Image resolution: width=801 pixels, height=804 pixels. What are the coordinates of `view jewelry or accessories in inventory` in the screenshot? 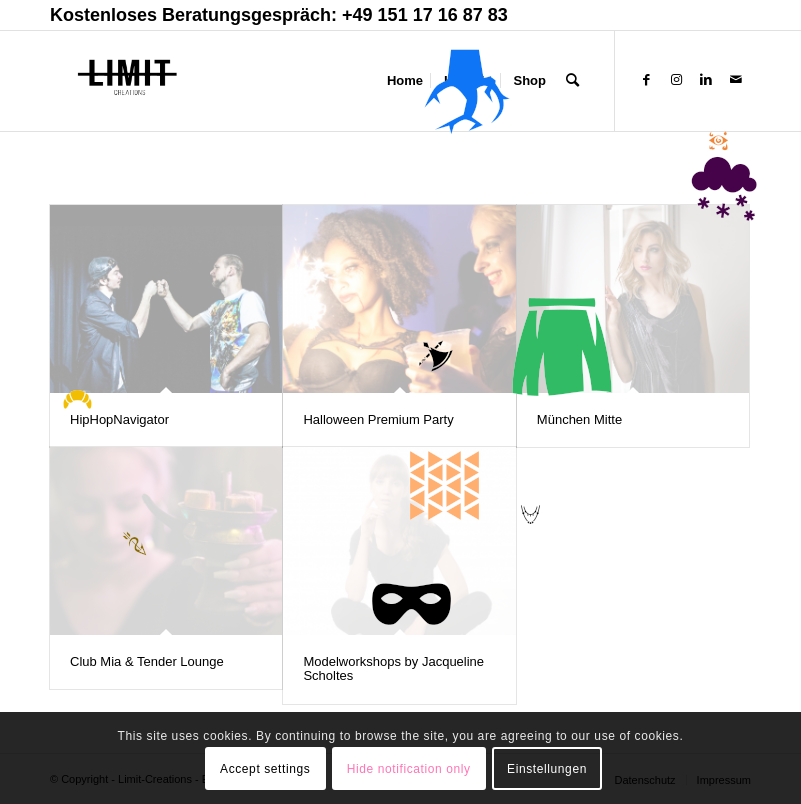 It's located at (530, 514).